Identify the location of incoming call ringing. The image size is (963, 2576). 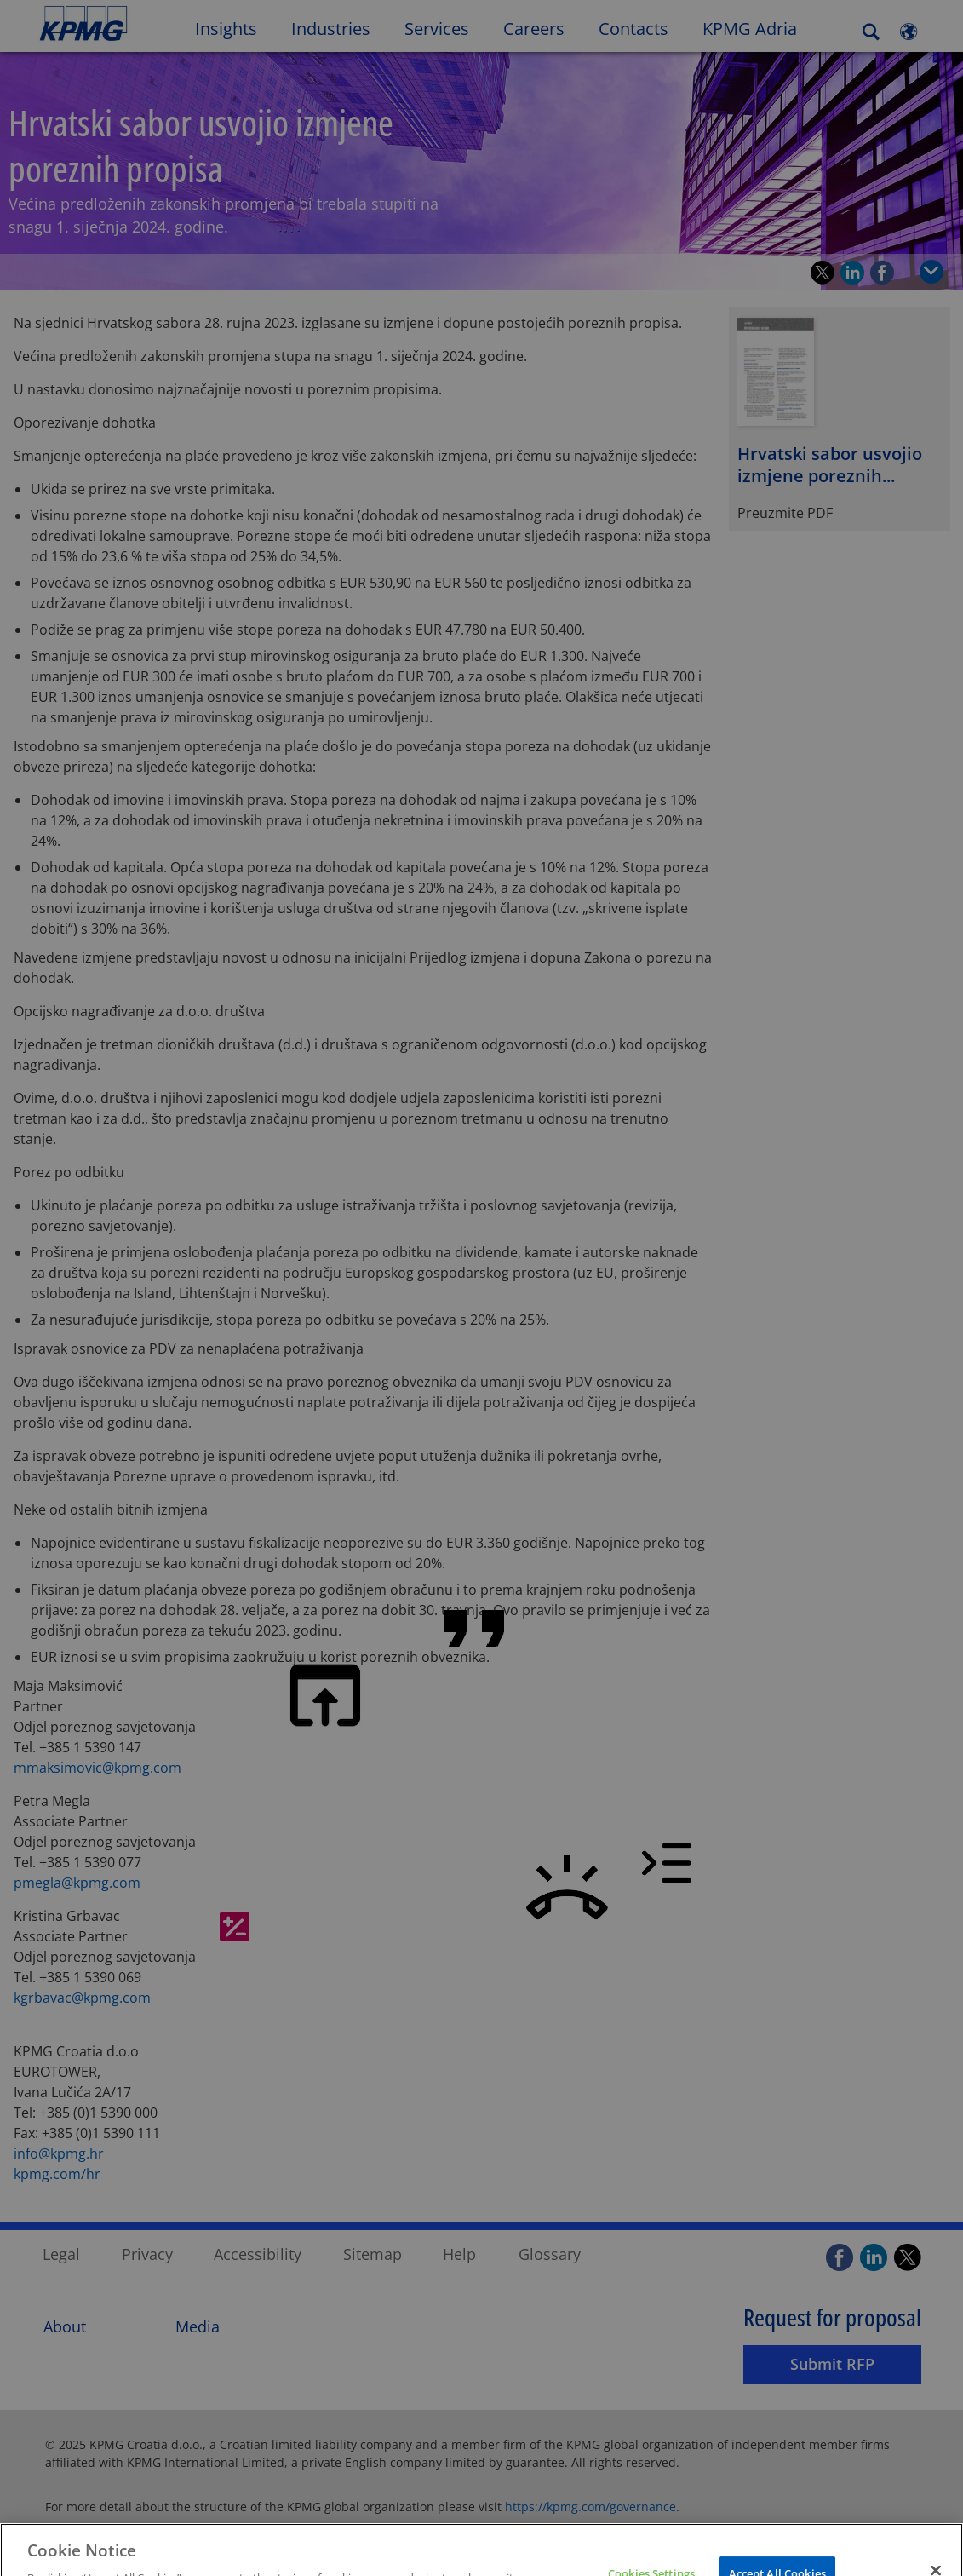
(567, 1889).